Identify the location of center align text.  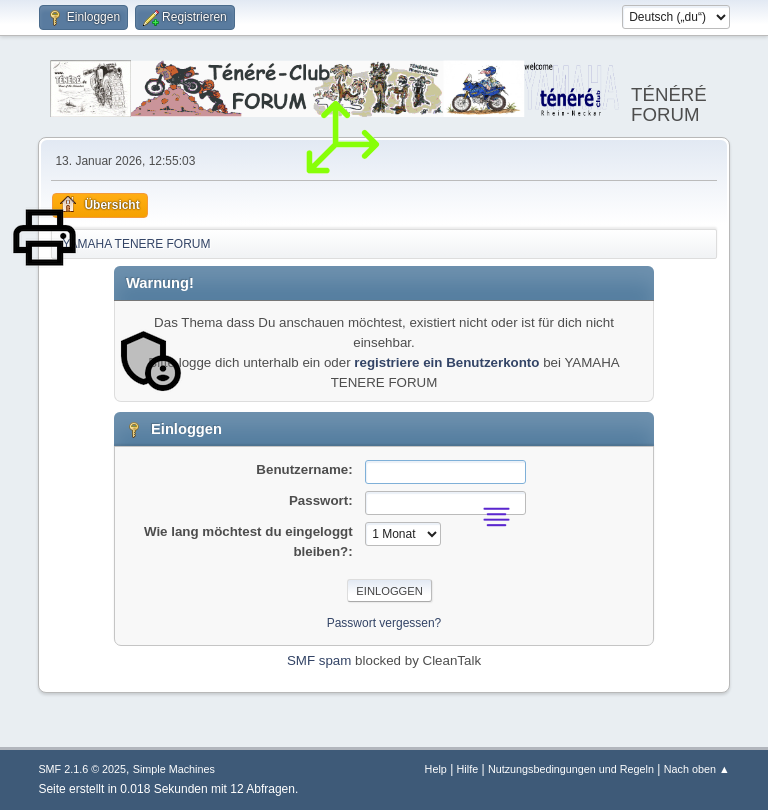
(496, 517).